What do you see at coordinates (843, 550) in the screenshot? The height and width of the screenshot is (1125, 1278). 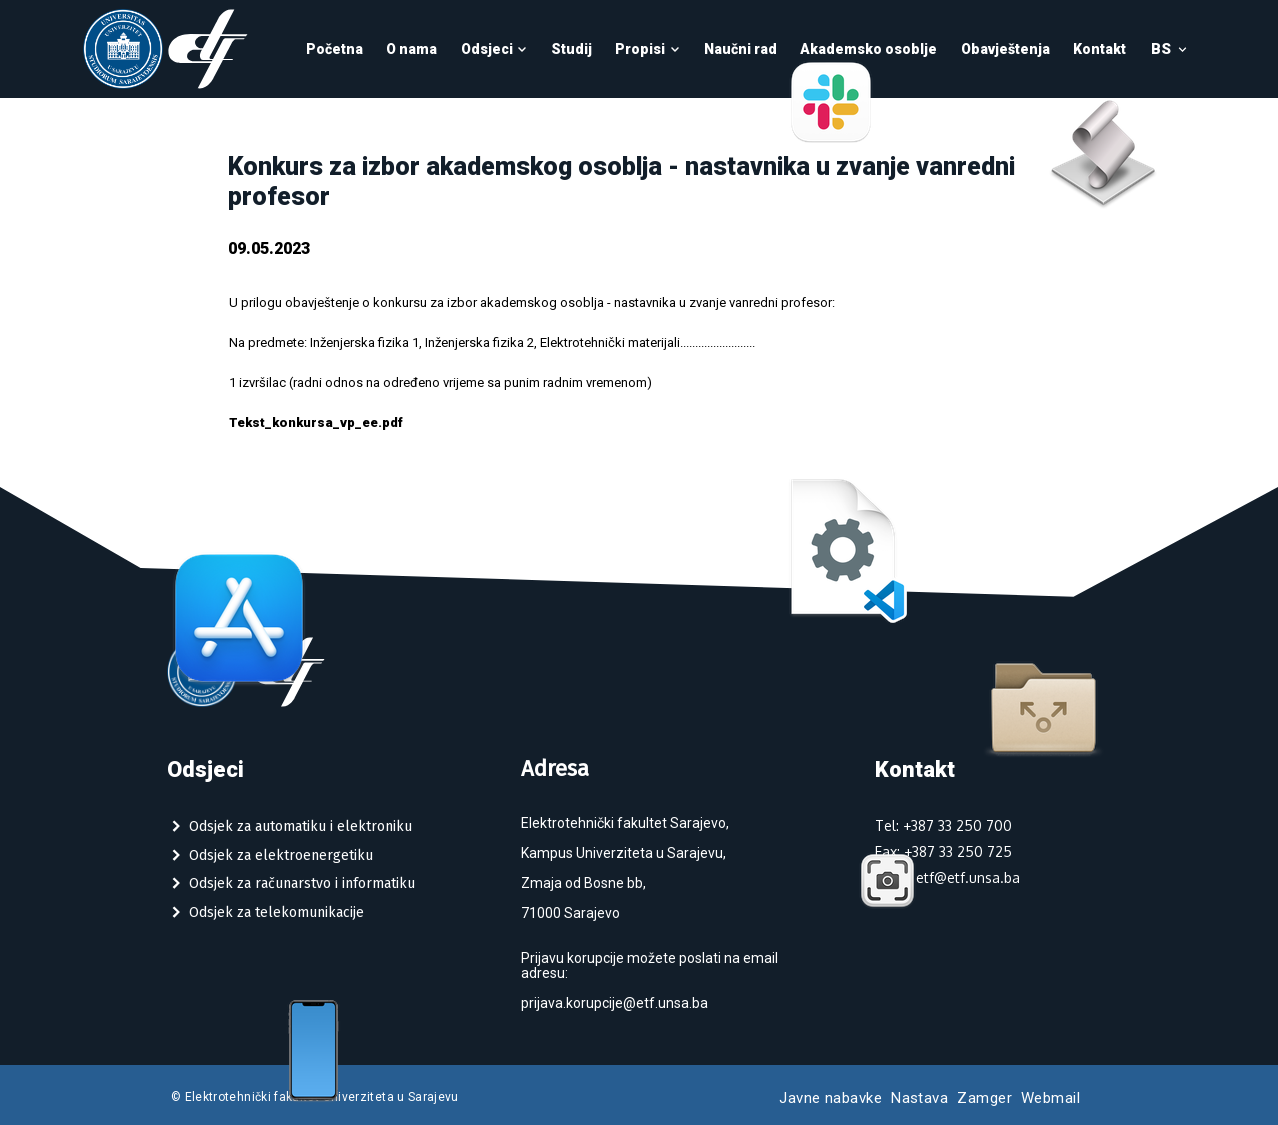 I see `open configuration settings` at bounding box center [843, 550].